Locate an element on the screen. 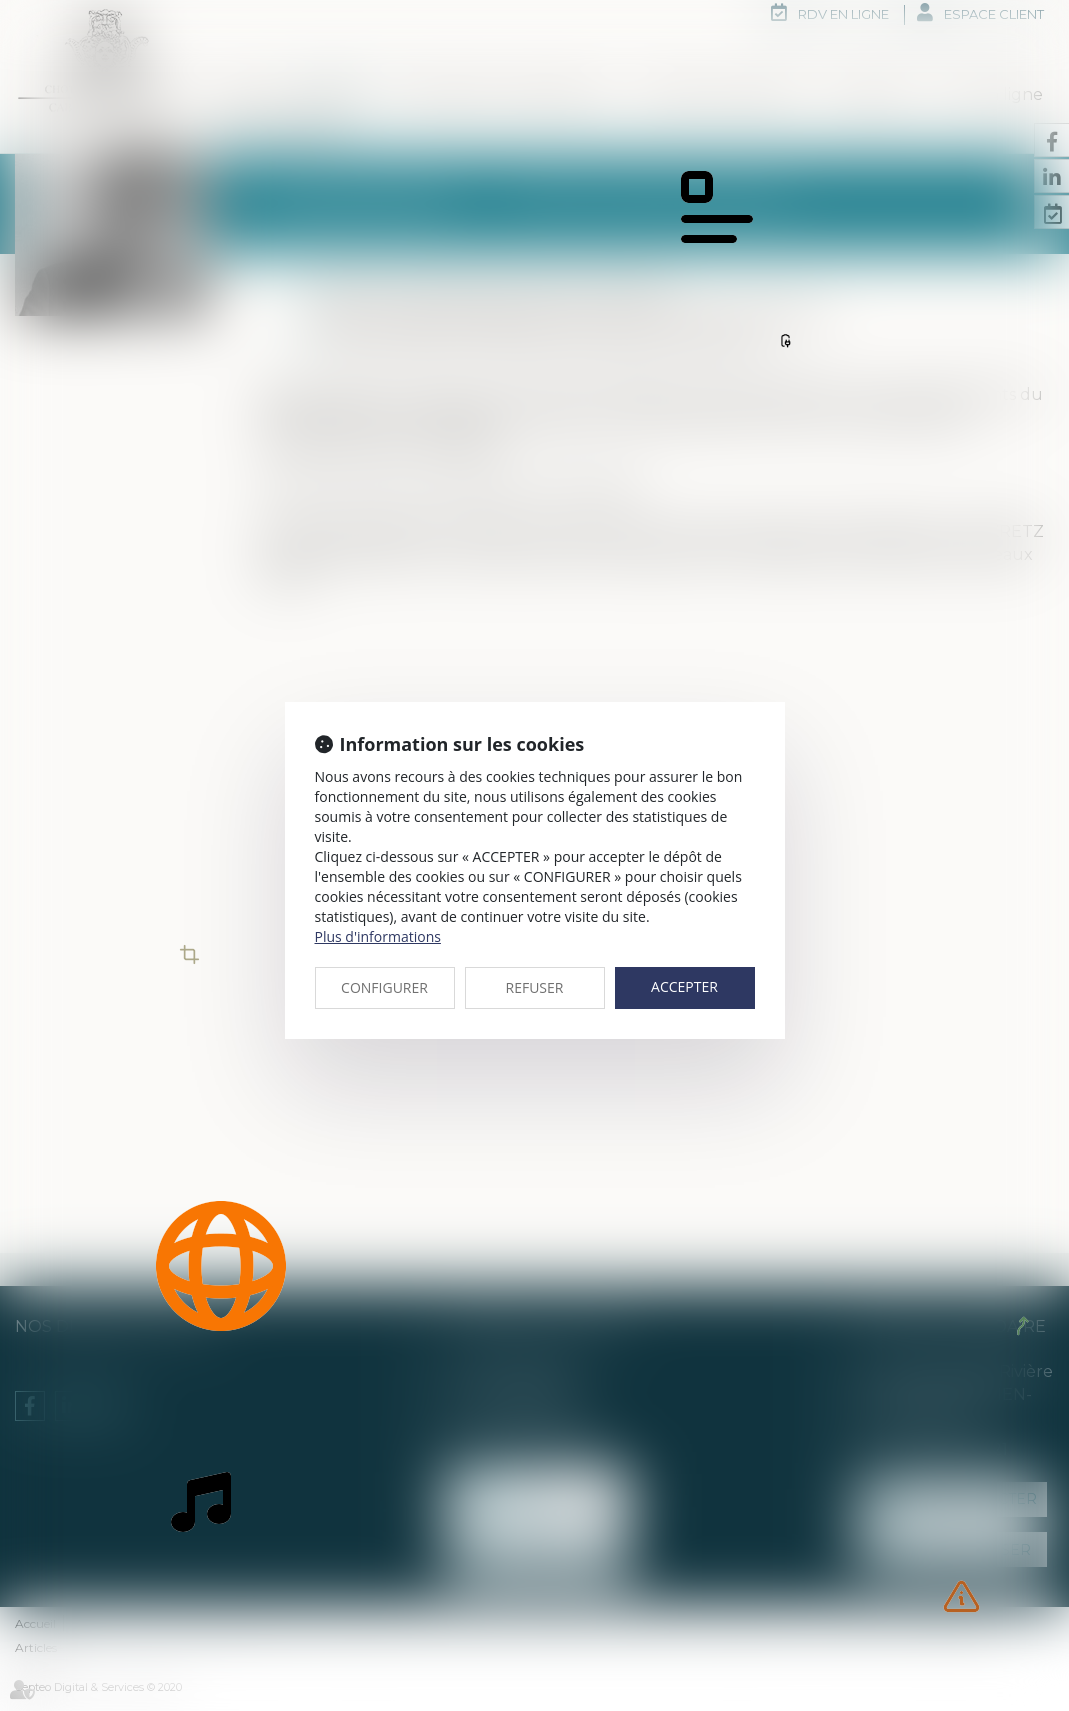  indicates battery is currently charging is located at coordinates (785, 340).